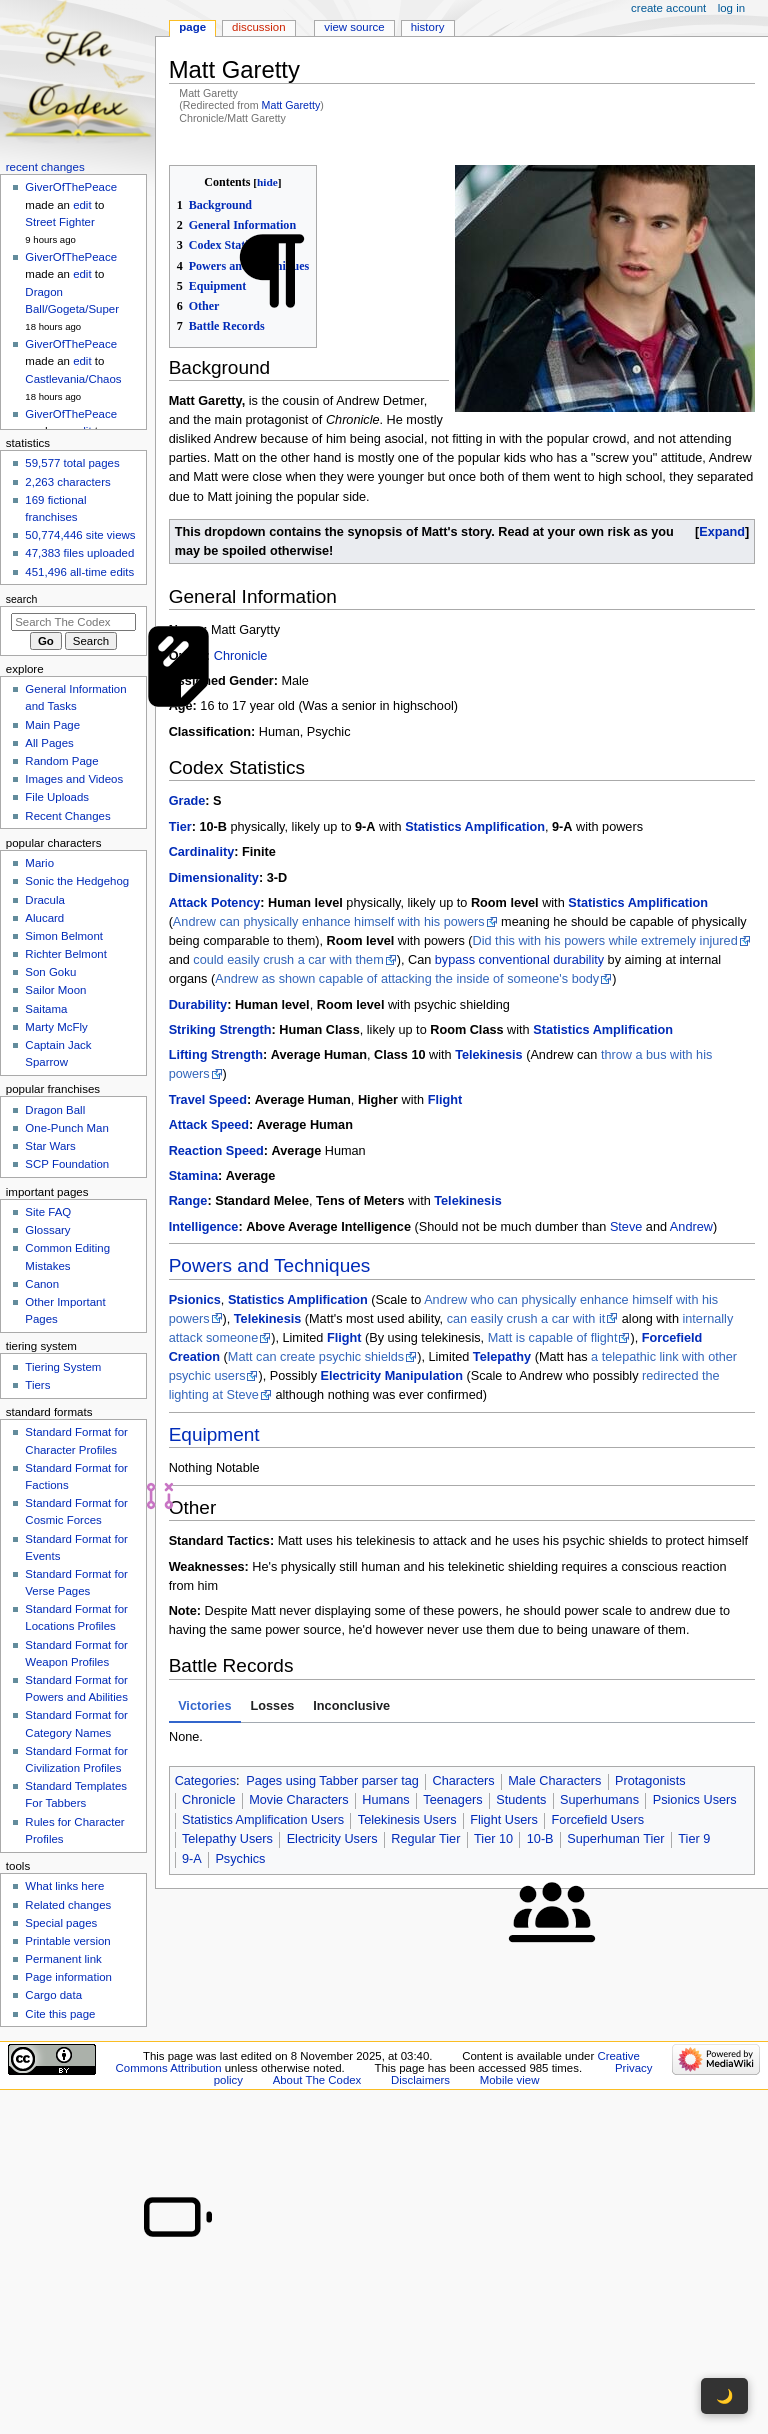 The width and height of the screenshot is (768, 2434). Describe the element at coordinates (552, 1911) in the screenshot. I see `view all team members or users` at that location.